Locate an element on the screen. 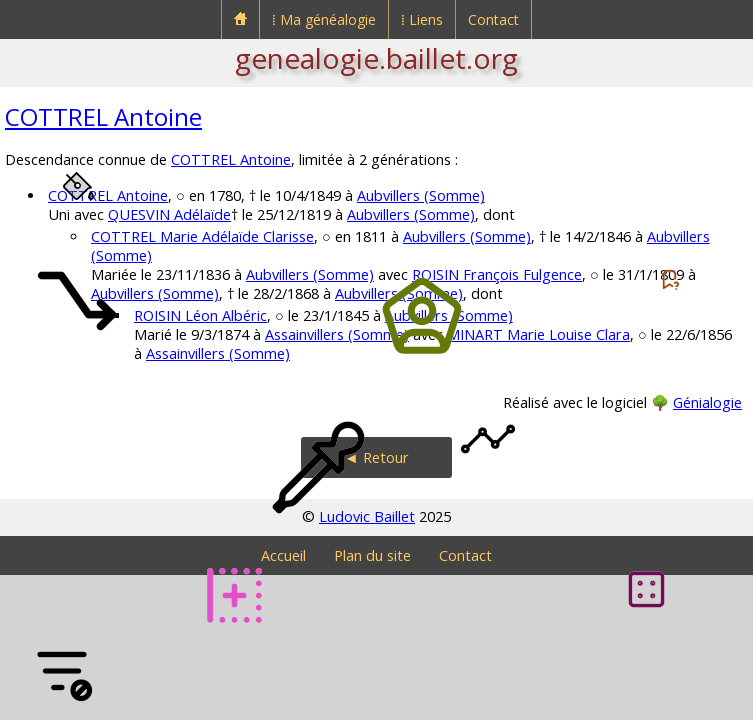  add a left border to selected element is located at coordinates (234, 595).